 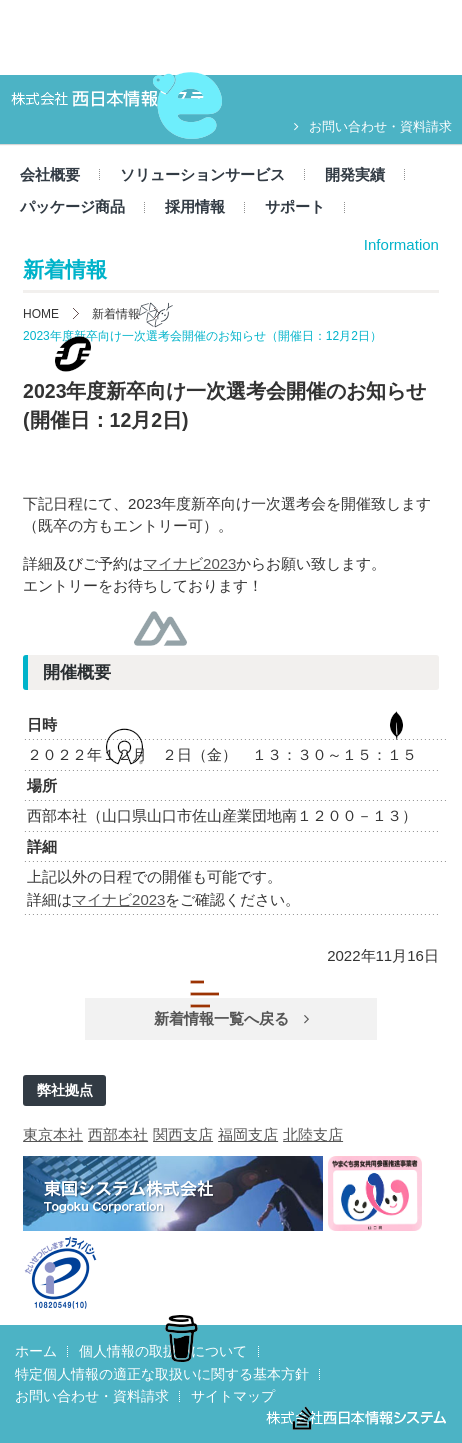 What do you see at coordinates (187, 105) in the screenshot?
I see `open the ente app` at bounding box center [187, 105].